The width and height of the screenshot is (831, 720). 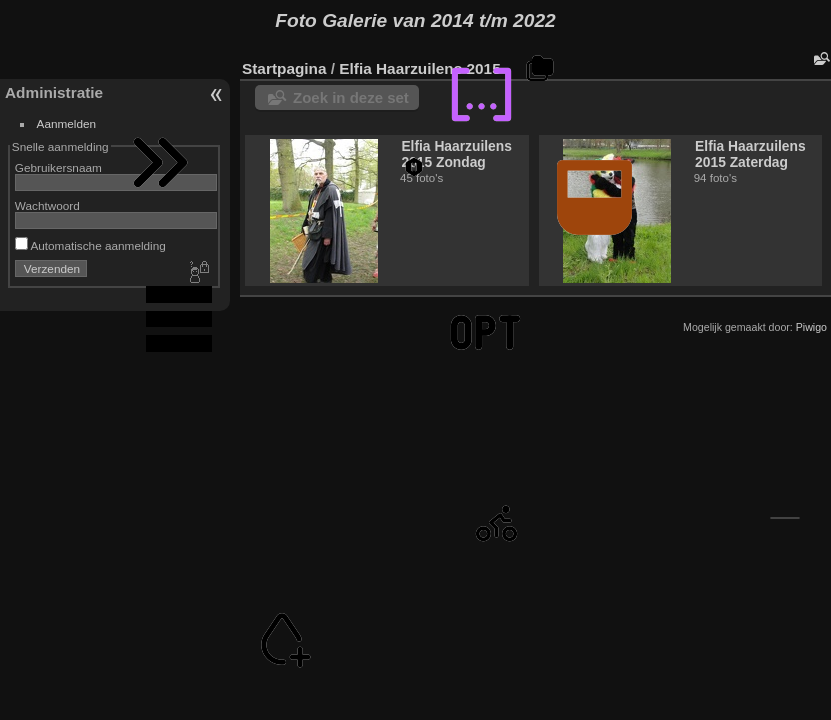 What do you see at coordinates (158, 162) in the screenshot?
I see `skip forward or advance to next item` at bounding box center [158, 162].